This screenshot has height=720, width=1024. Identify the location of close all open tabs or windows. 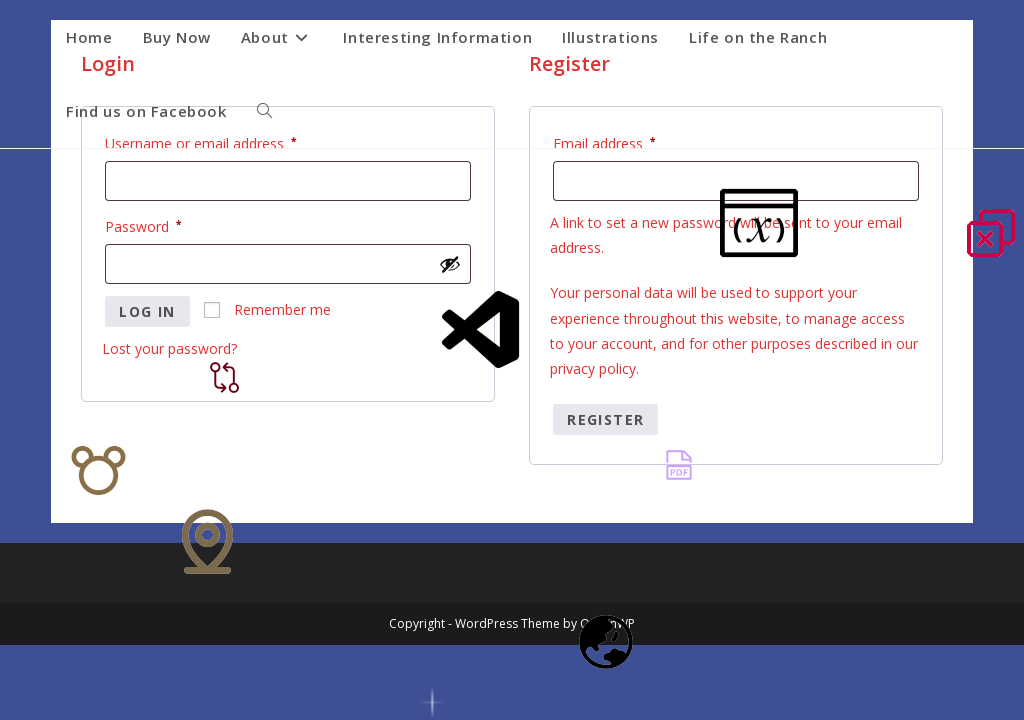
(991, 233).